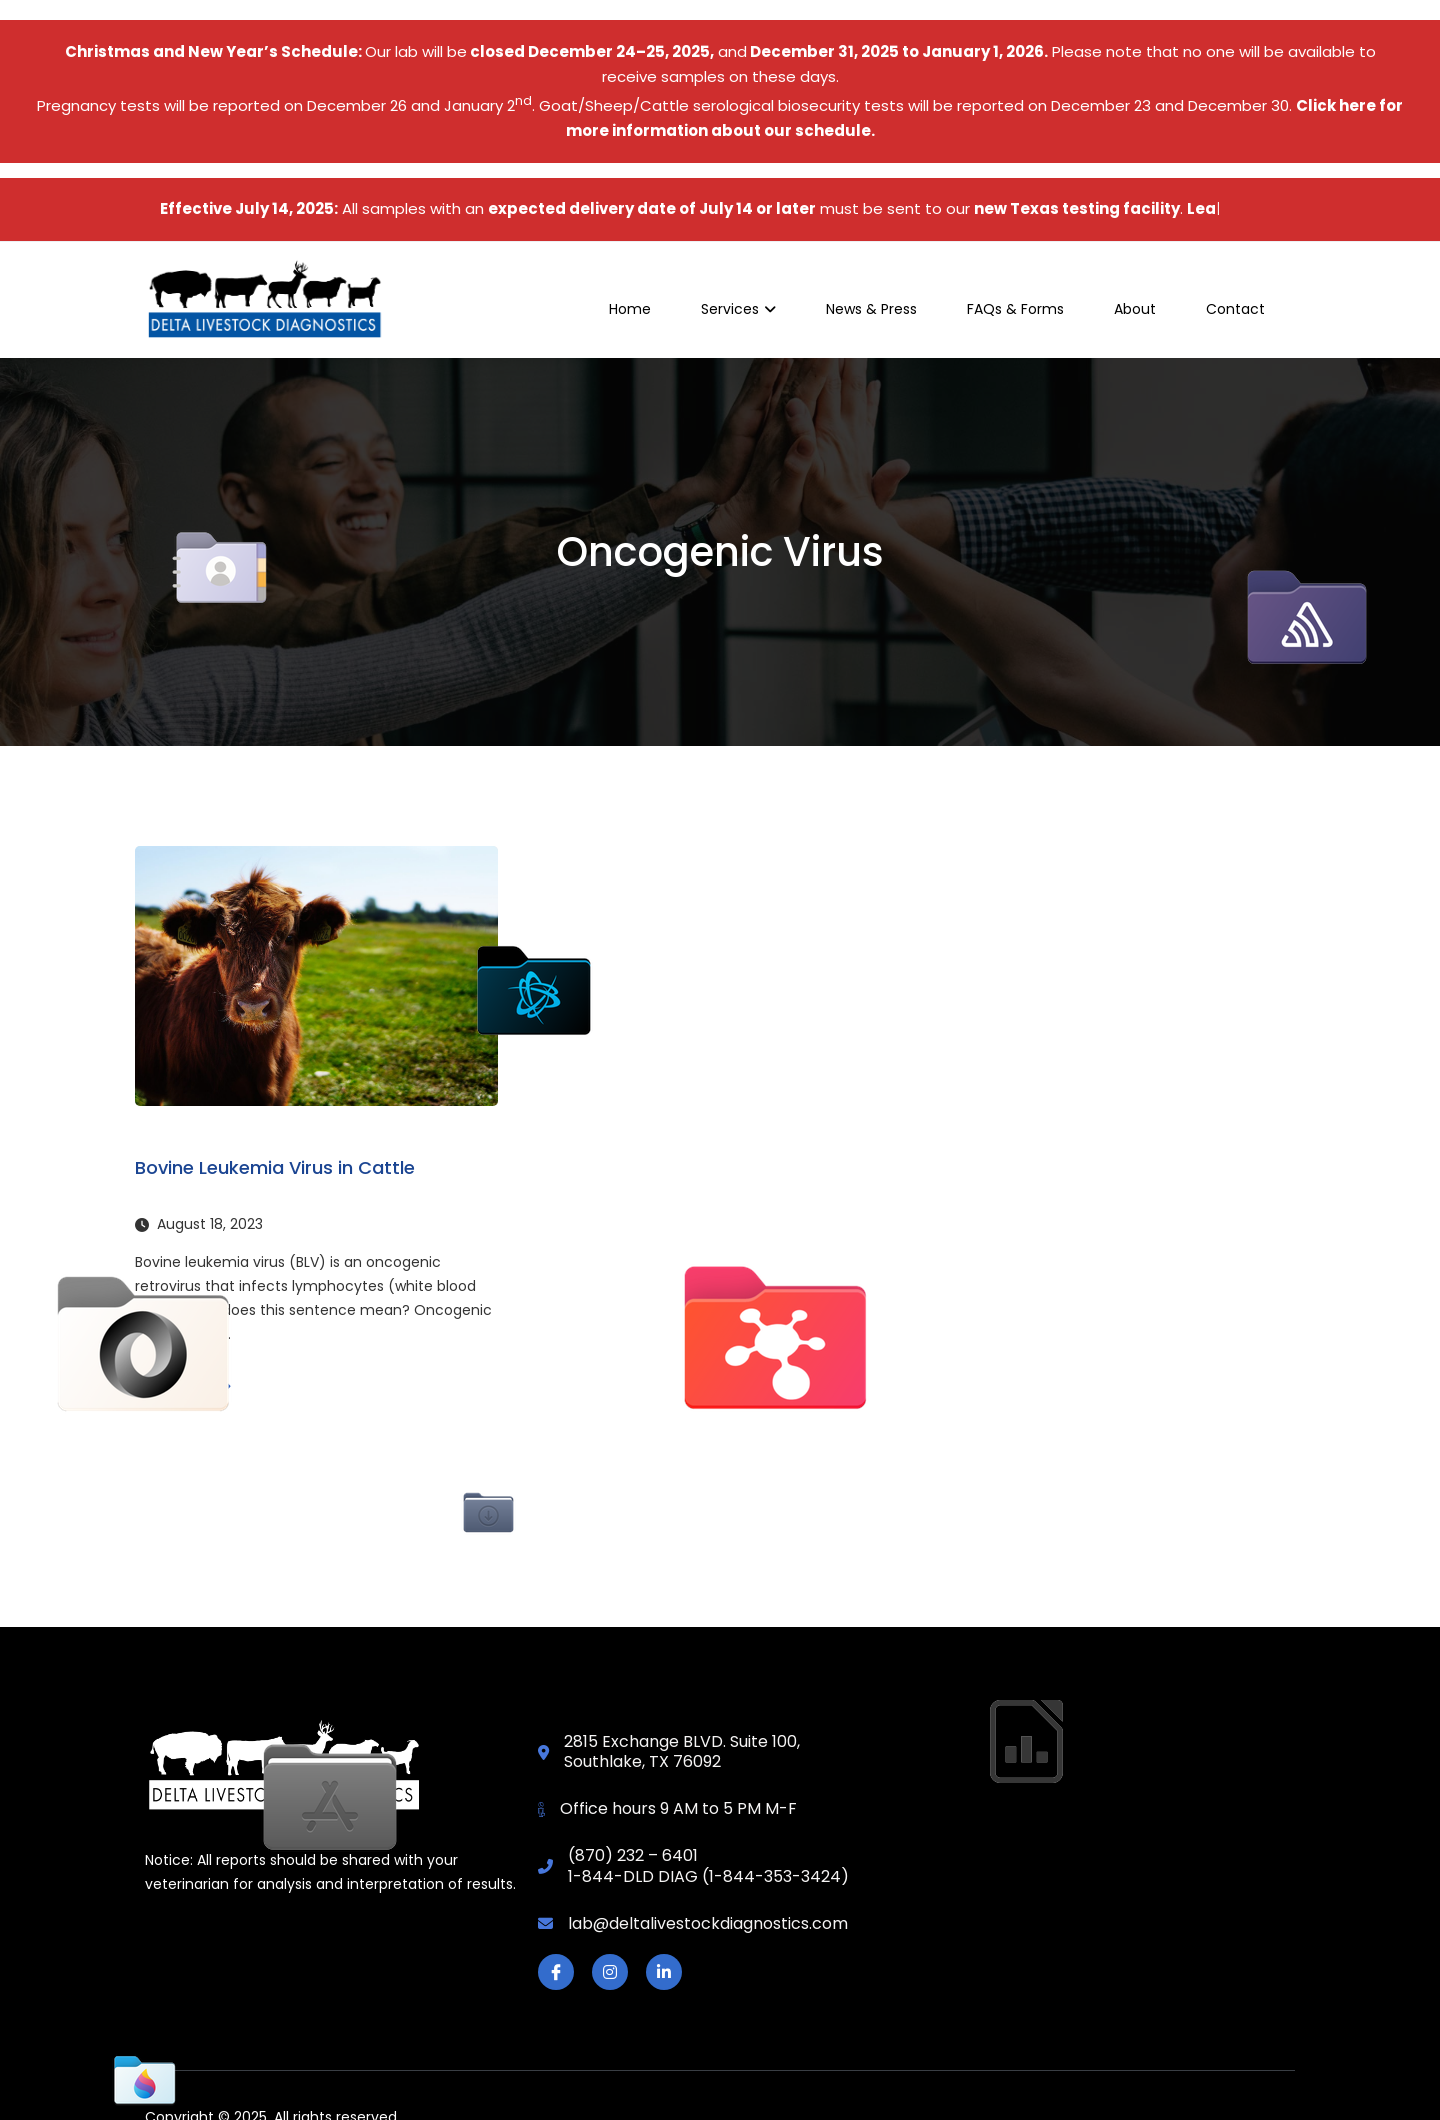 The width and height of the screenshot is (1440, 2120). Describe the element at coordinates (1026, 1741) in the screenshot. I see `open LibreOffice Calc spreadsheet application` at that location.